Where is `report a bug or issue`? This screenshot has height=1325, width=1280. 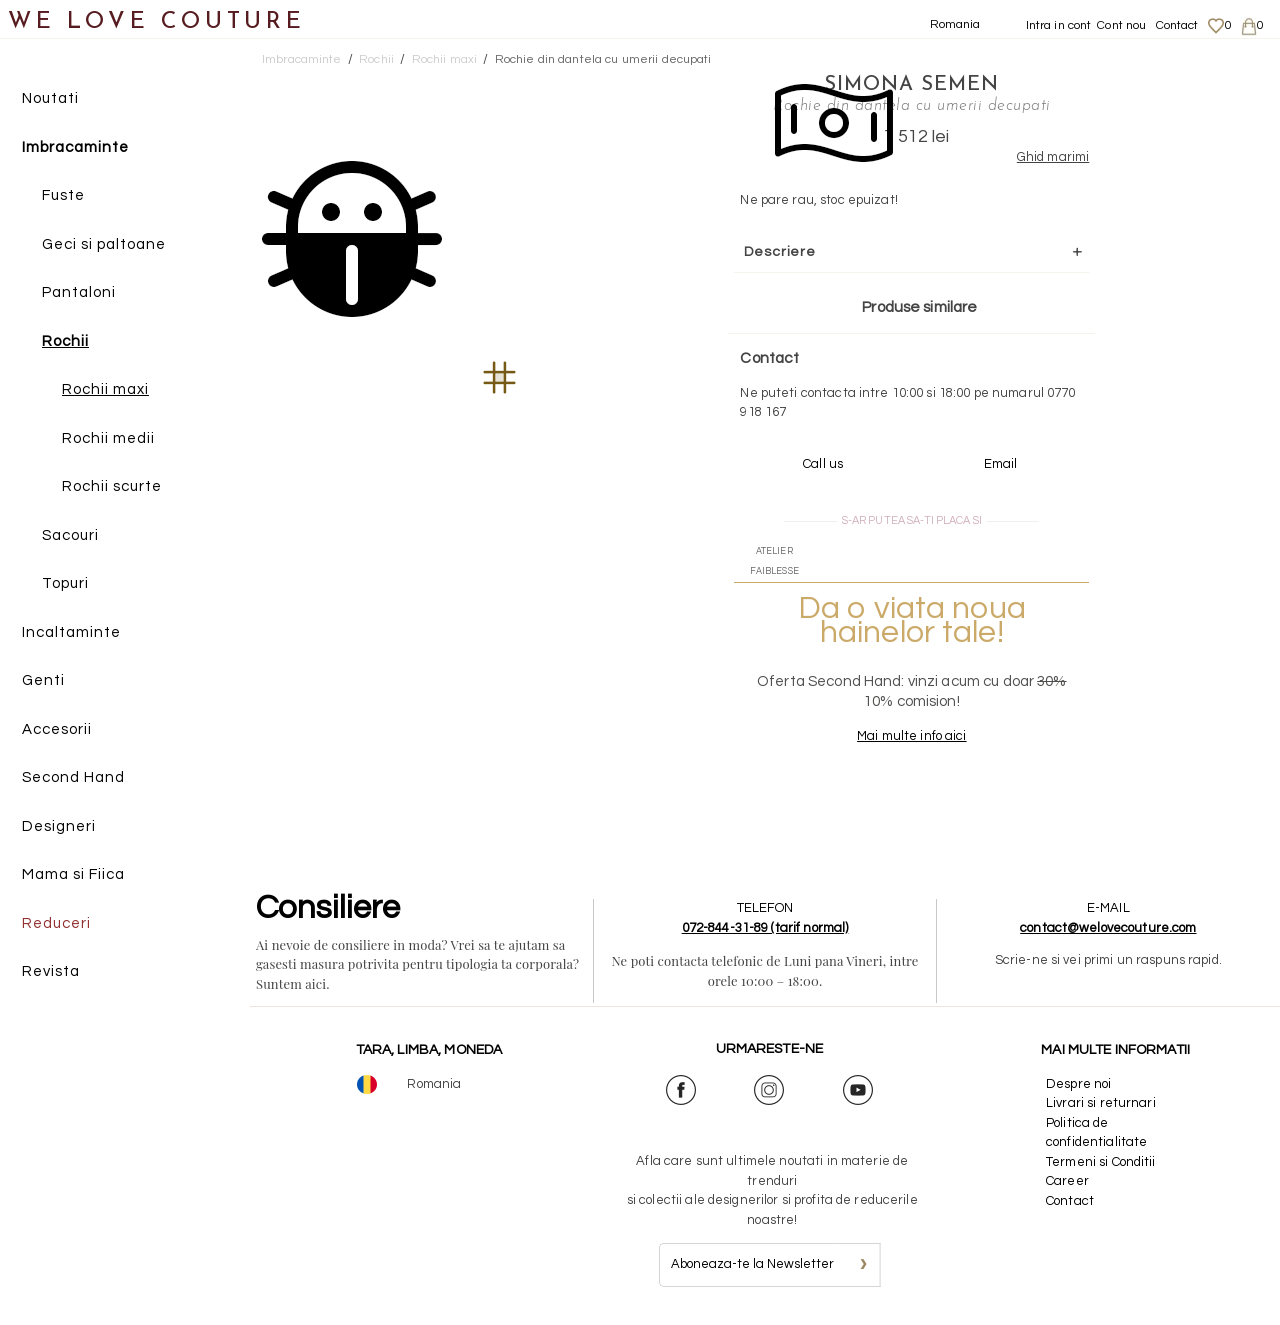
report a bug or issue is located at coordinates (352, 239).